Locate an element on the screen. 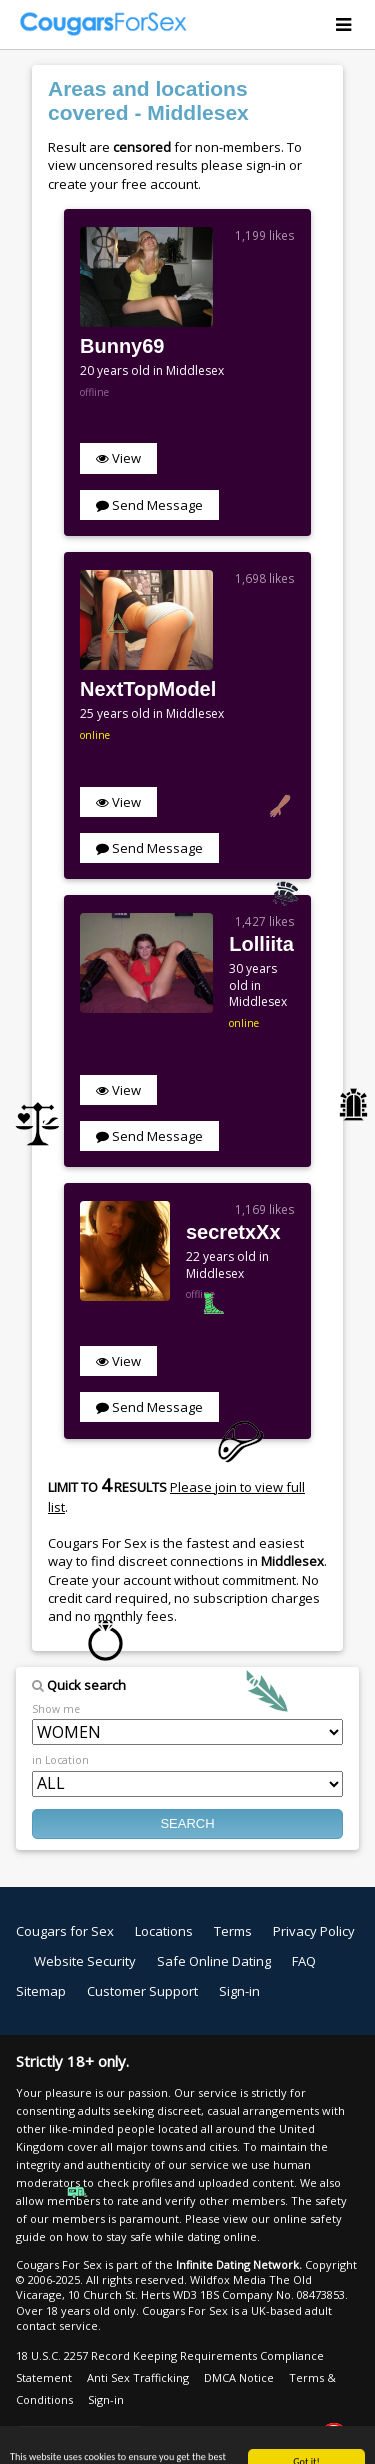 This screenshot has height=2464, width=375. select caravan or RV vehicle type is located at coordinates (77, 2192).